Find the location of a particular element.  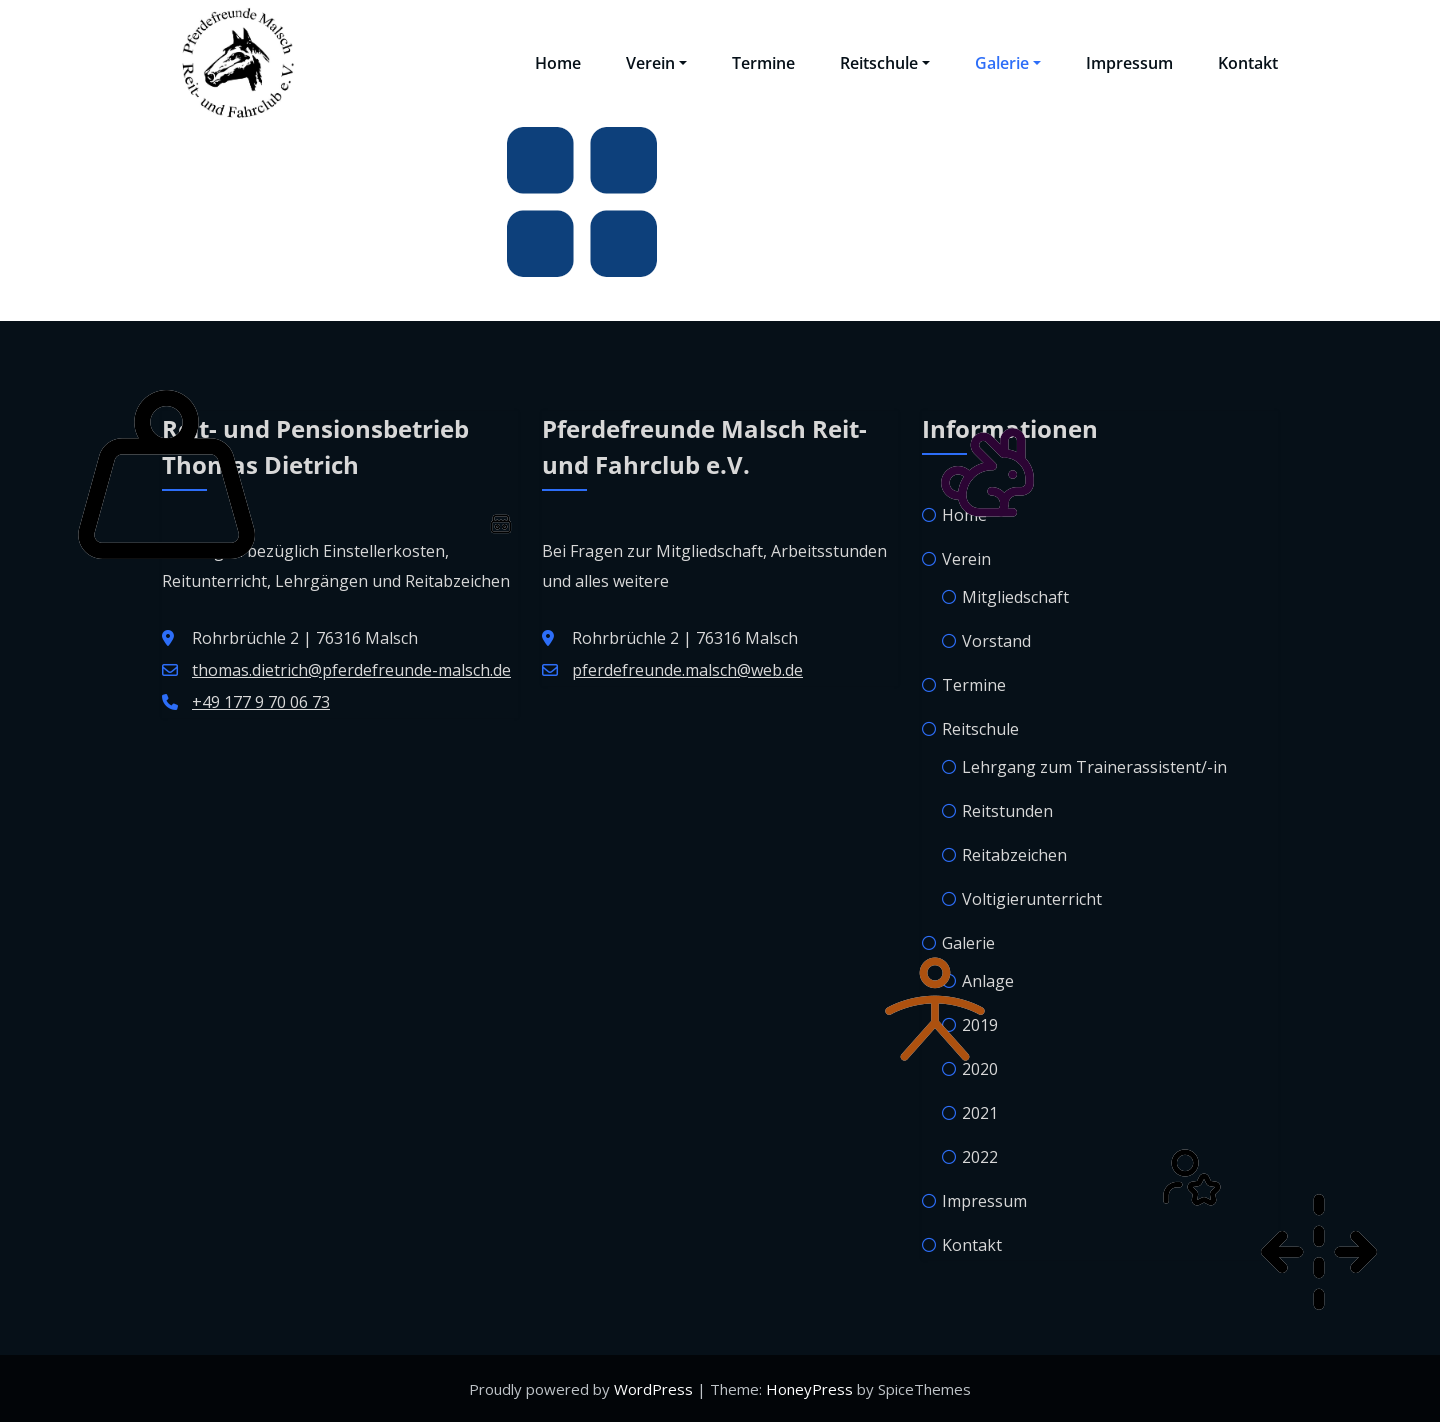

set or adjust item weight is located at coordinates (166, 478).